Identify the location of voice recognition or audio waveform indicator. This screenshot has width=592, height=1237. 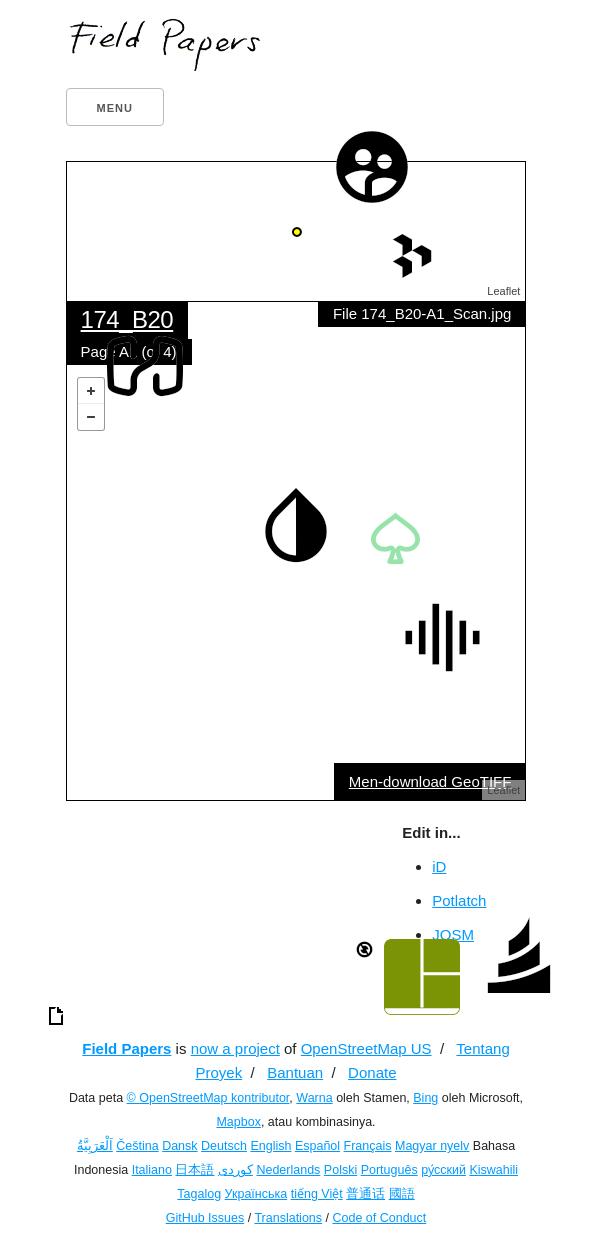
(442, 637).